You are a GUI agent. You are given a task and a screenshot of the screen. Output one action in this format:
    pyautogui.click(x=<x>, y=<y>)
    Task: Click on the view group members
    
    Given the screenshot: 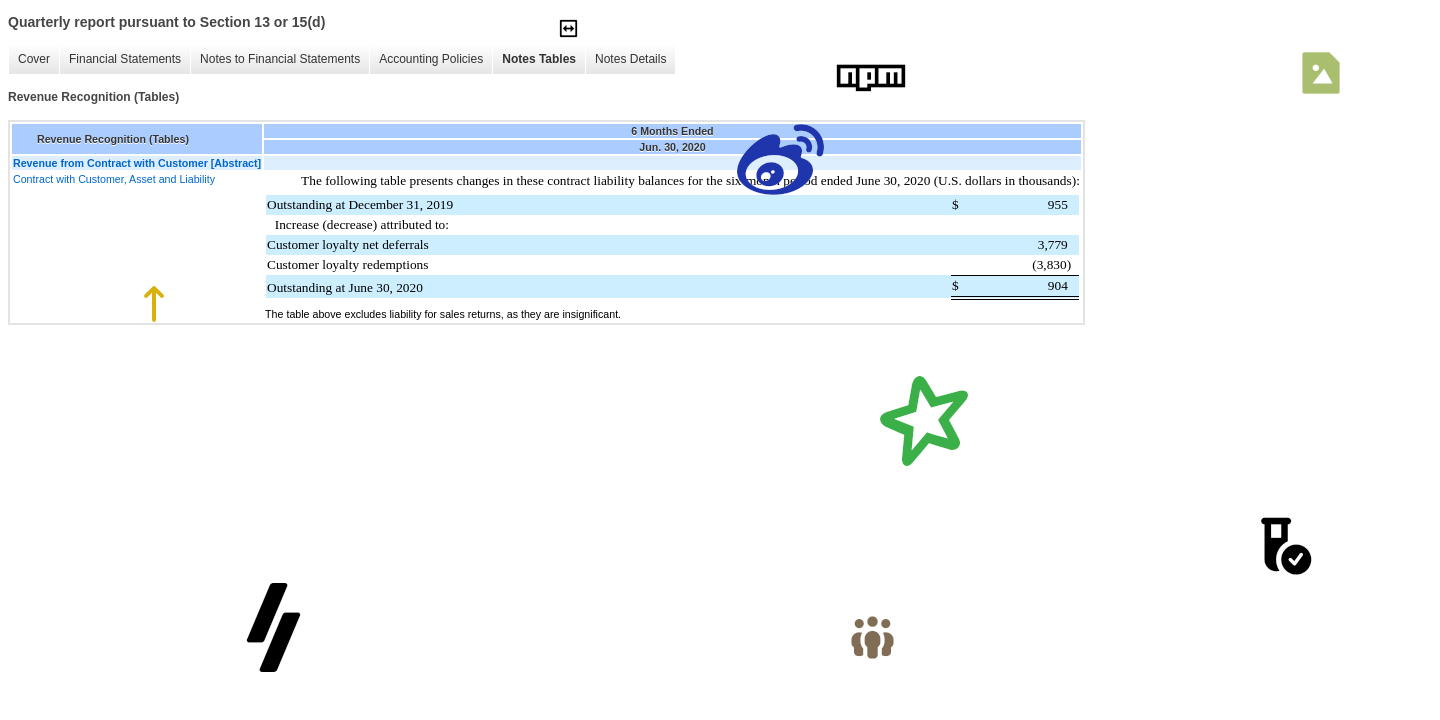 What is the action you would take?
    pyautogui.click(x=872, y=637)
    